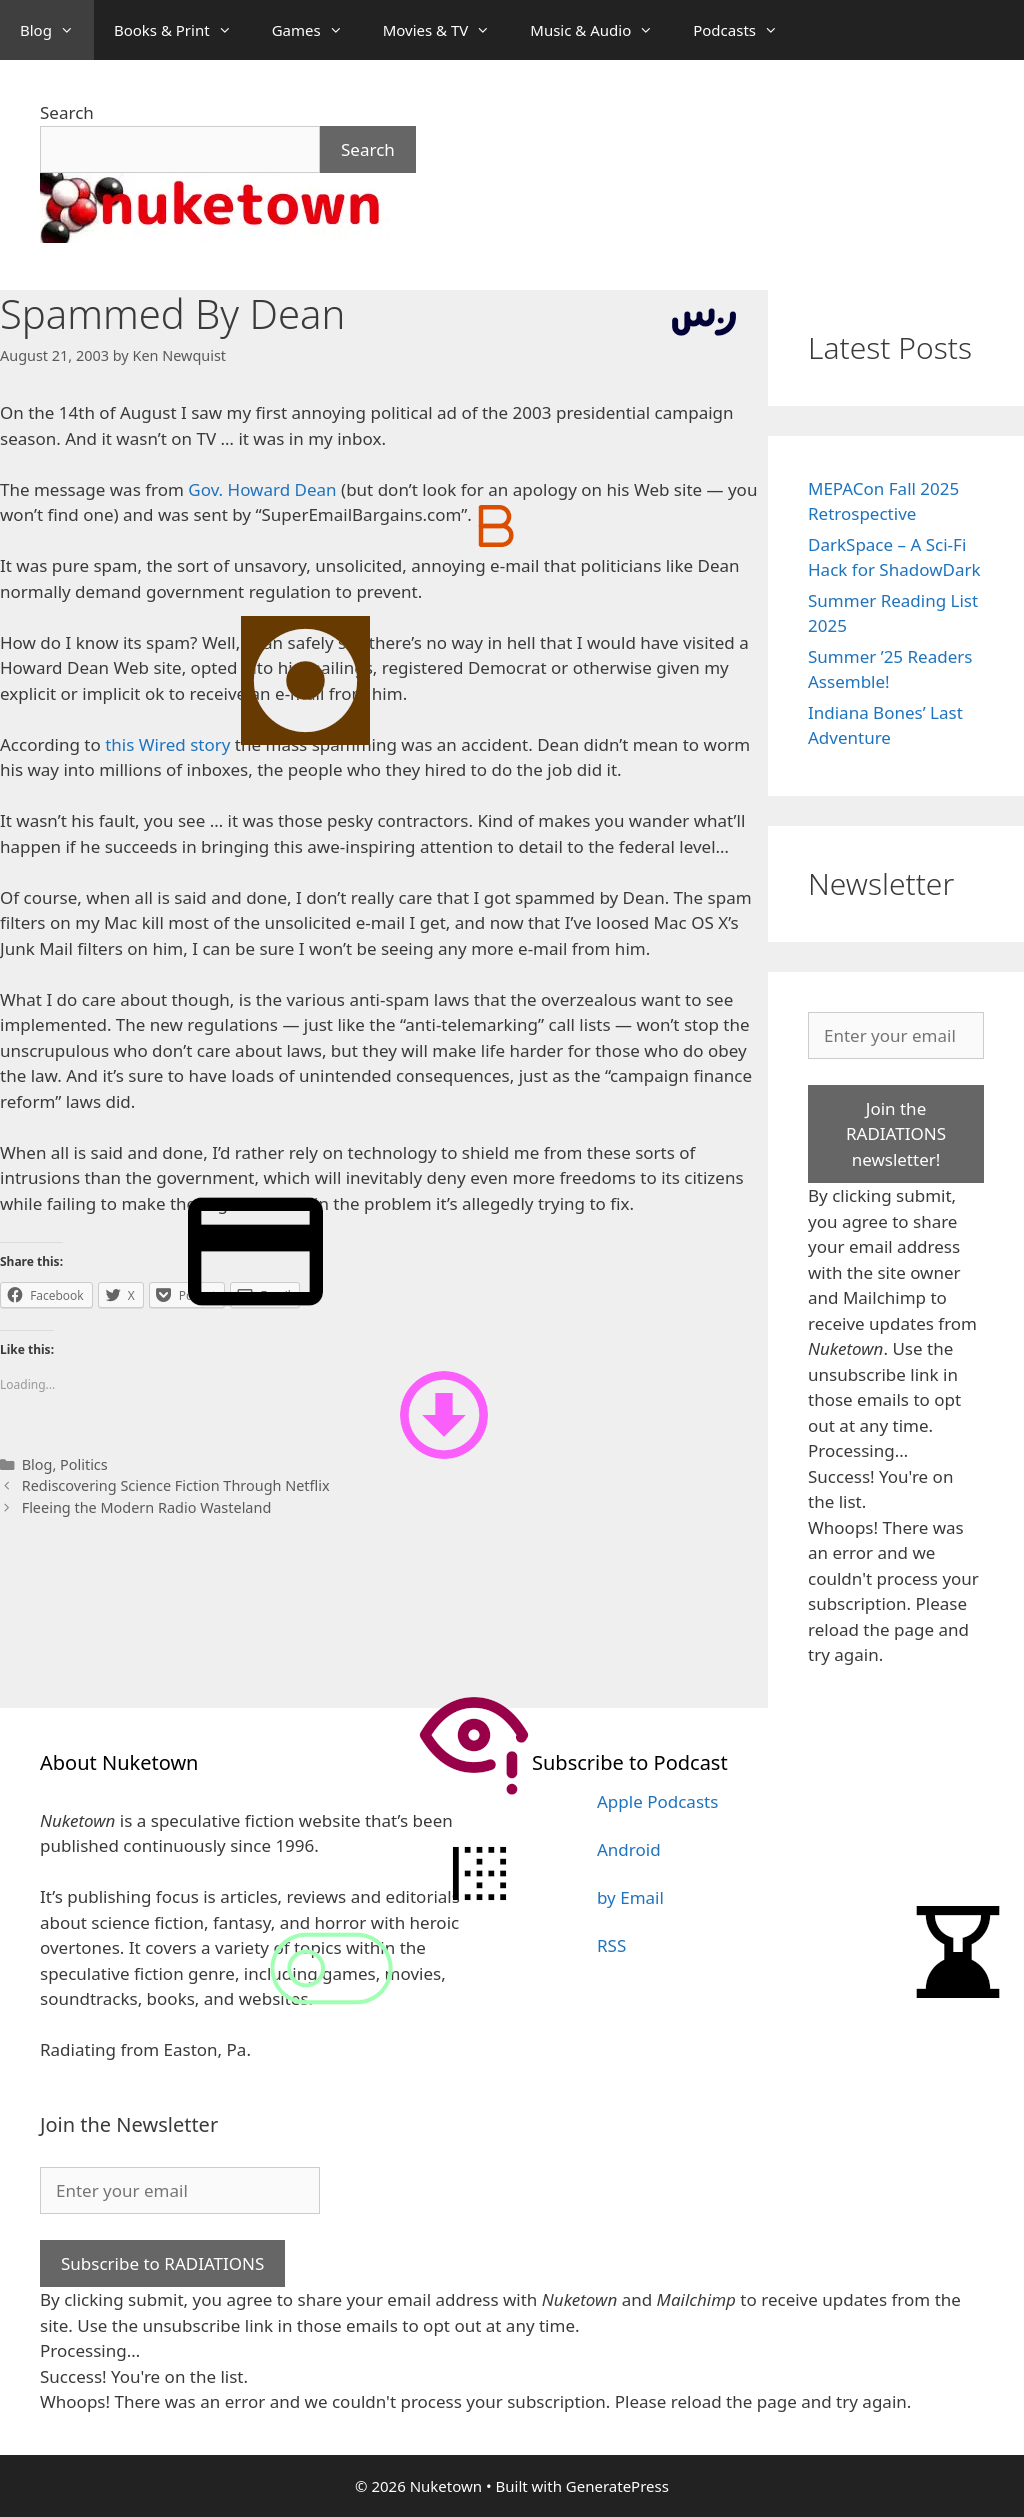 This screenshot has width=1024, height=2517. What do you see at coordinates (474, 1735) in the screenshot?
I see `view alert or warning details` at bounding box center [474, 1735].